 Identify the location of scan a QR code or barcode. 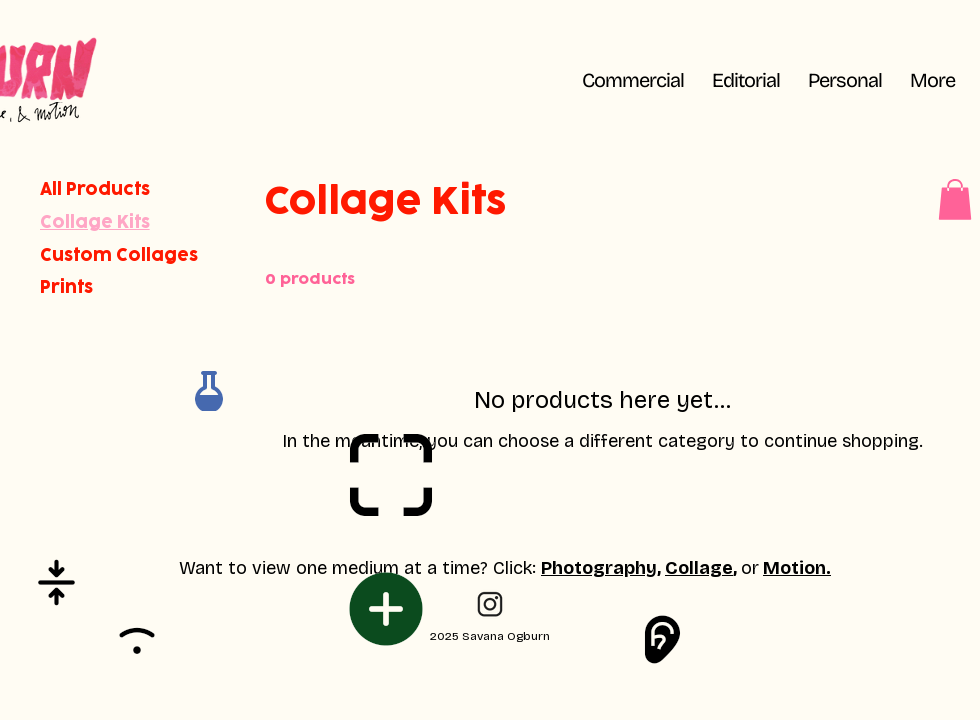
(391, 475).